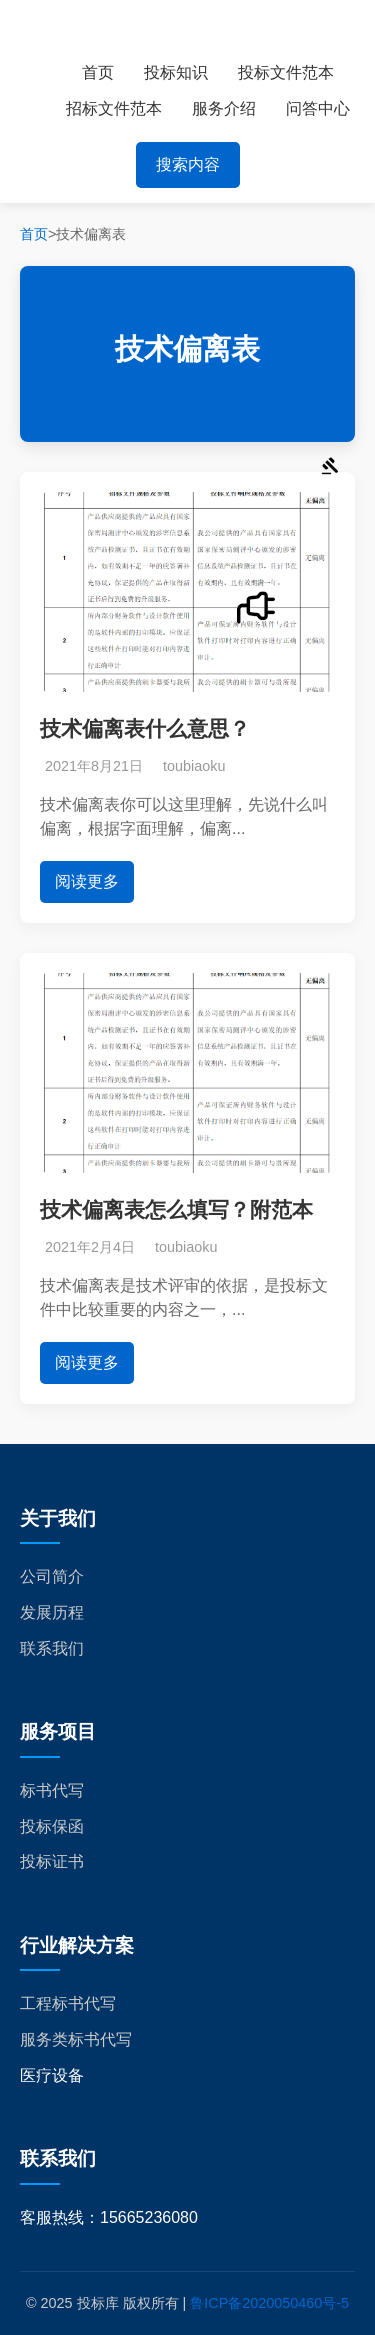 The image size is (375, 2335). What do you see at coordinates (330, 465) in the screenshot?
I see `access legal or terms of service information` at bounding box center [330, 465].